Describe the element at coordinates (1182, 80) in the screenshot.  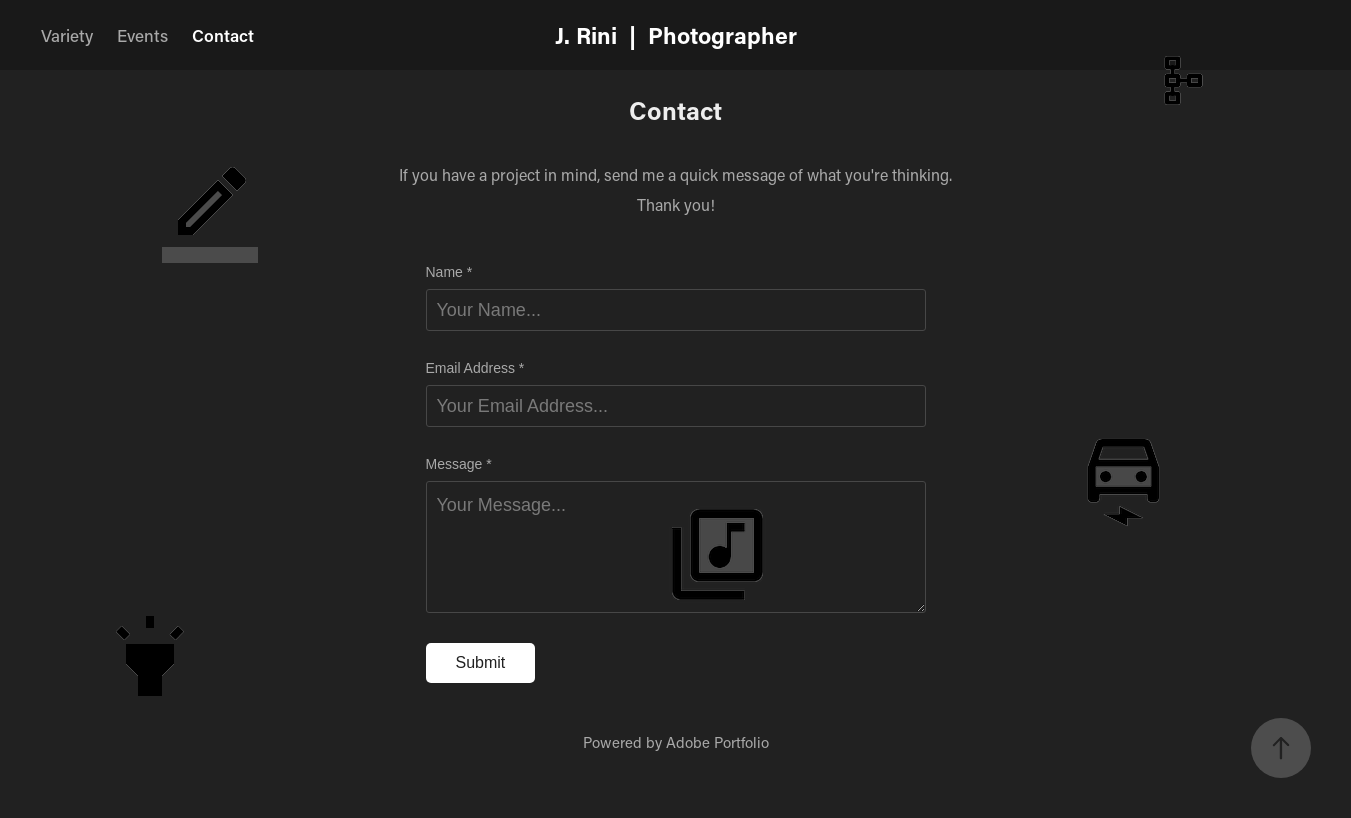
I see `view database schema structure` at that location.